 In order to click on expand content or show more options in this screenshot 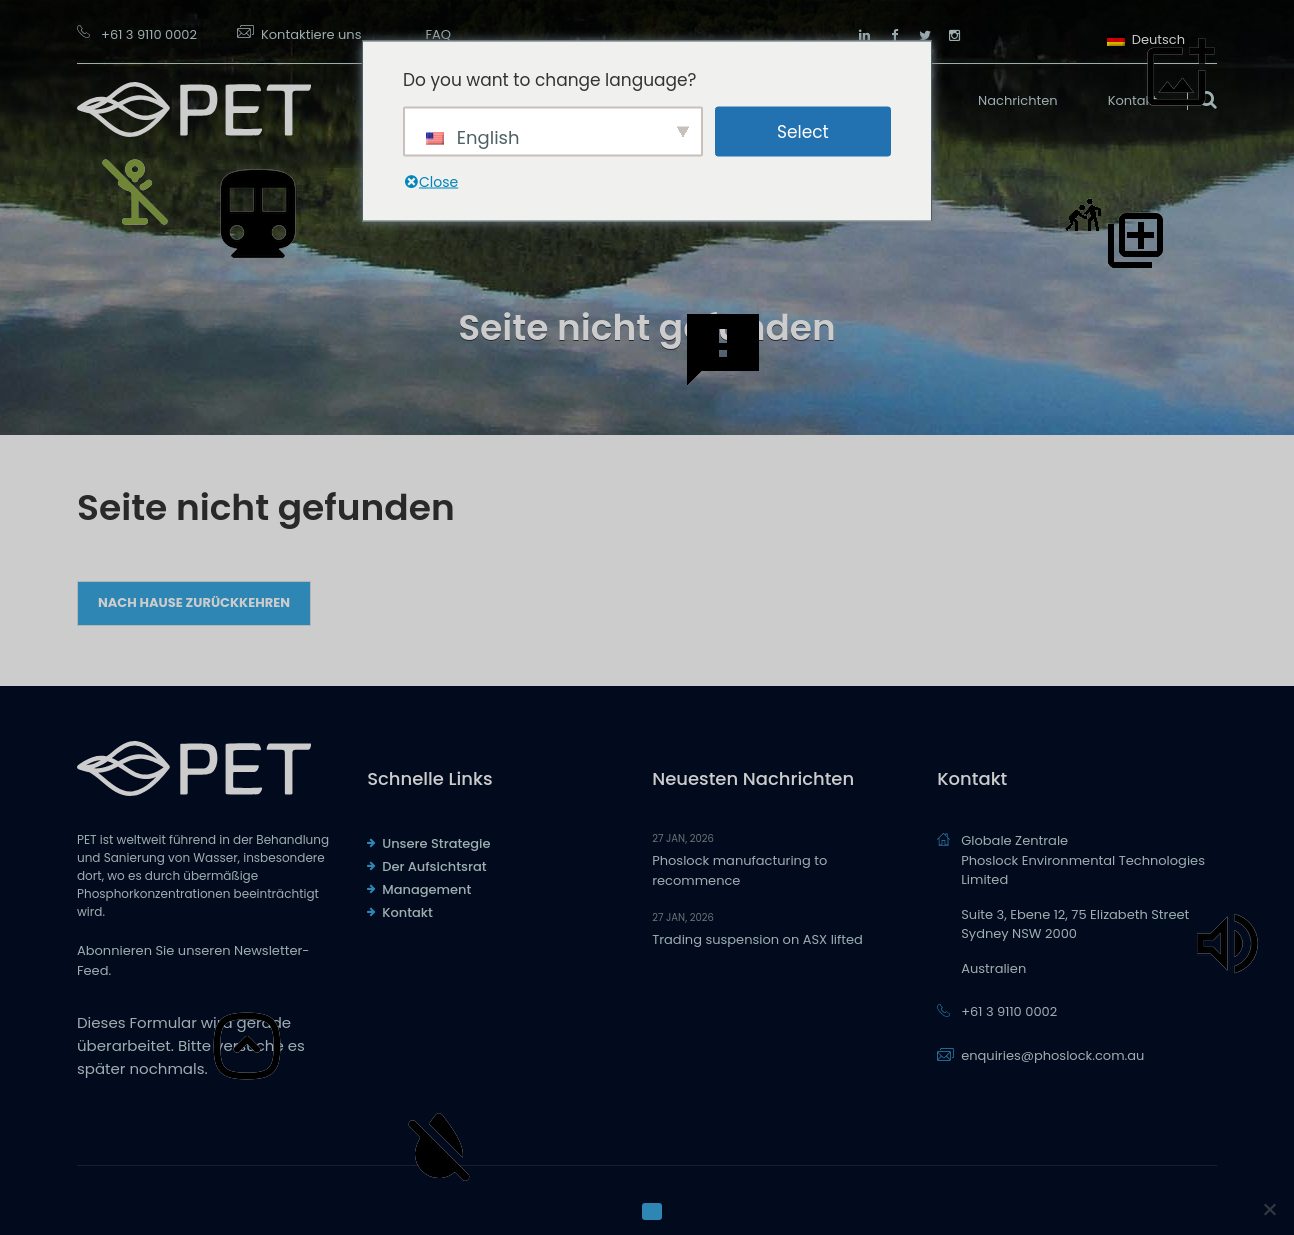, I will do `click(247, 1046)`.